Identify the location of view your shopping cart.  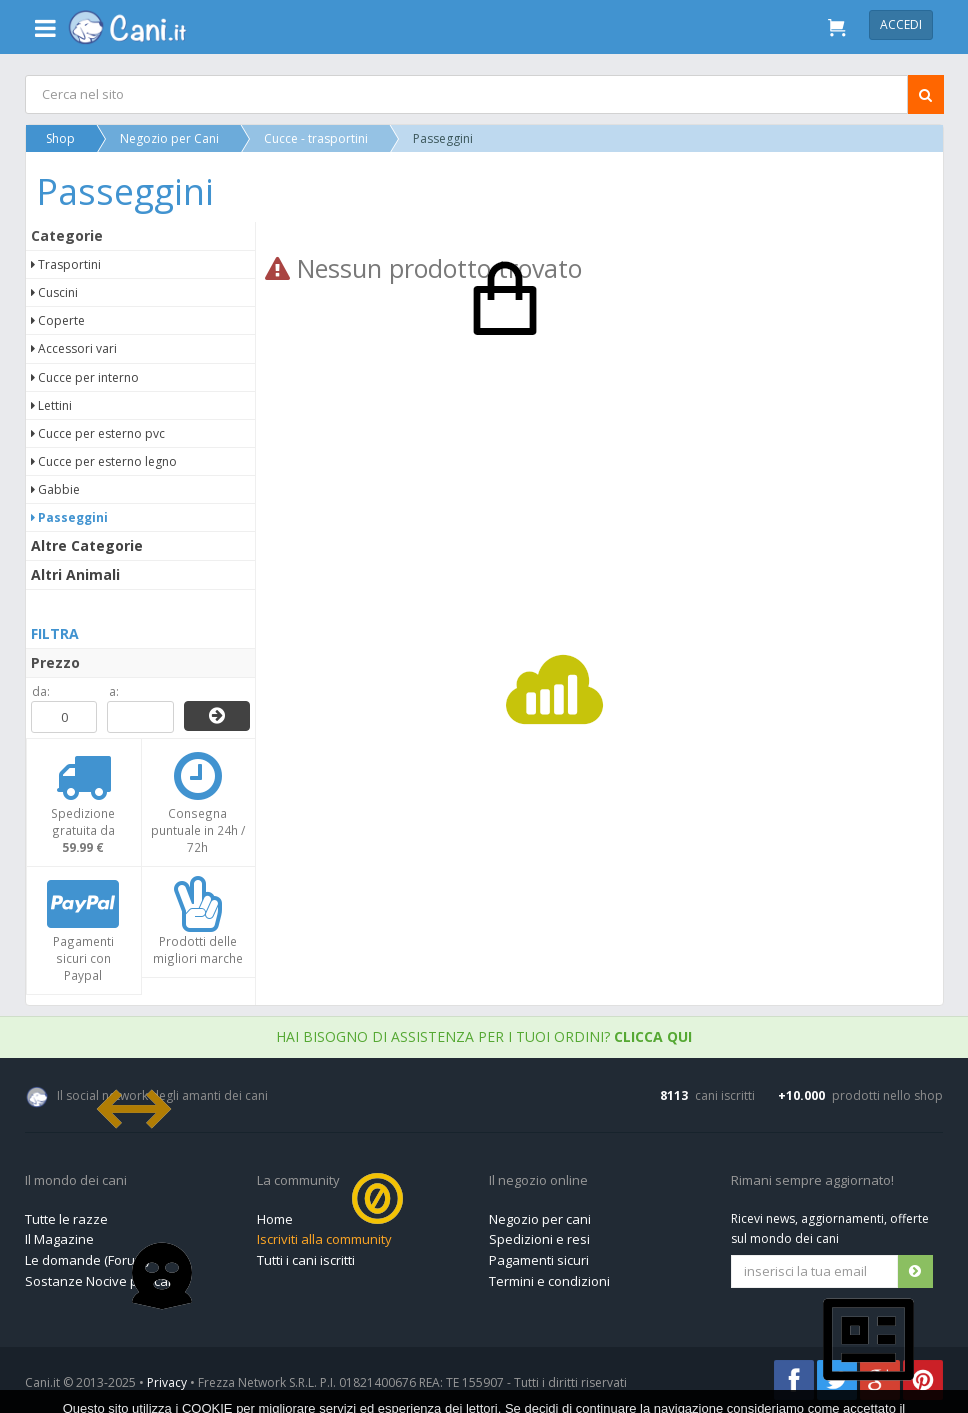
(505, 300).